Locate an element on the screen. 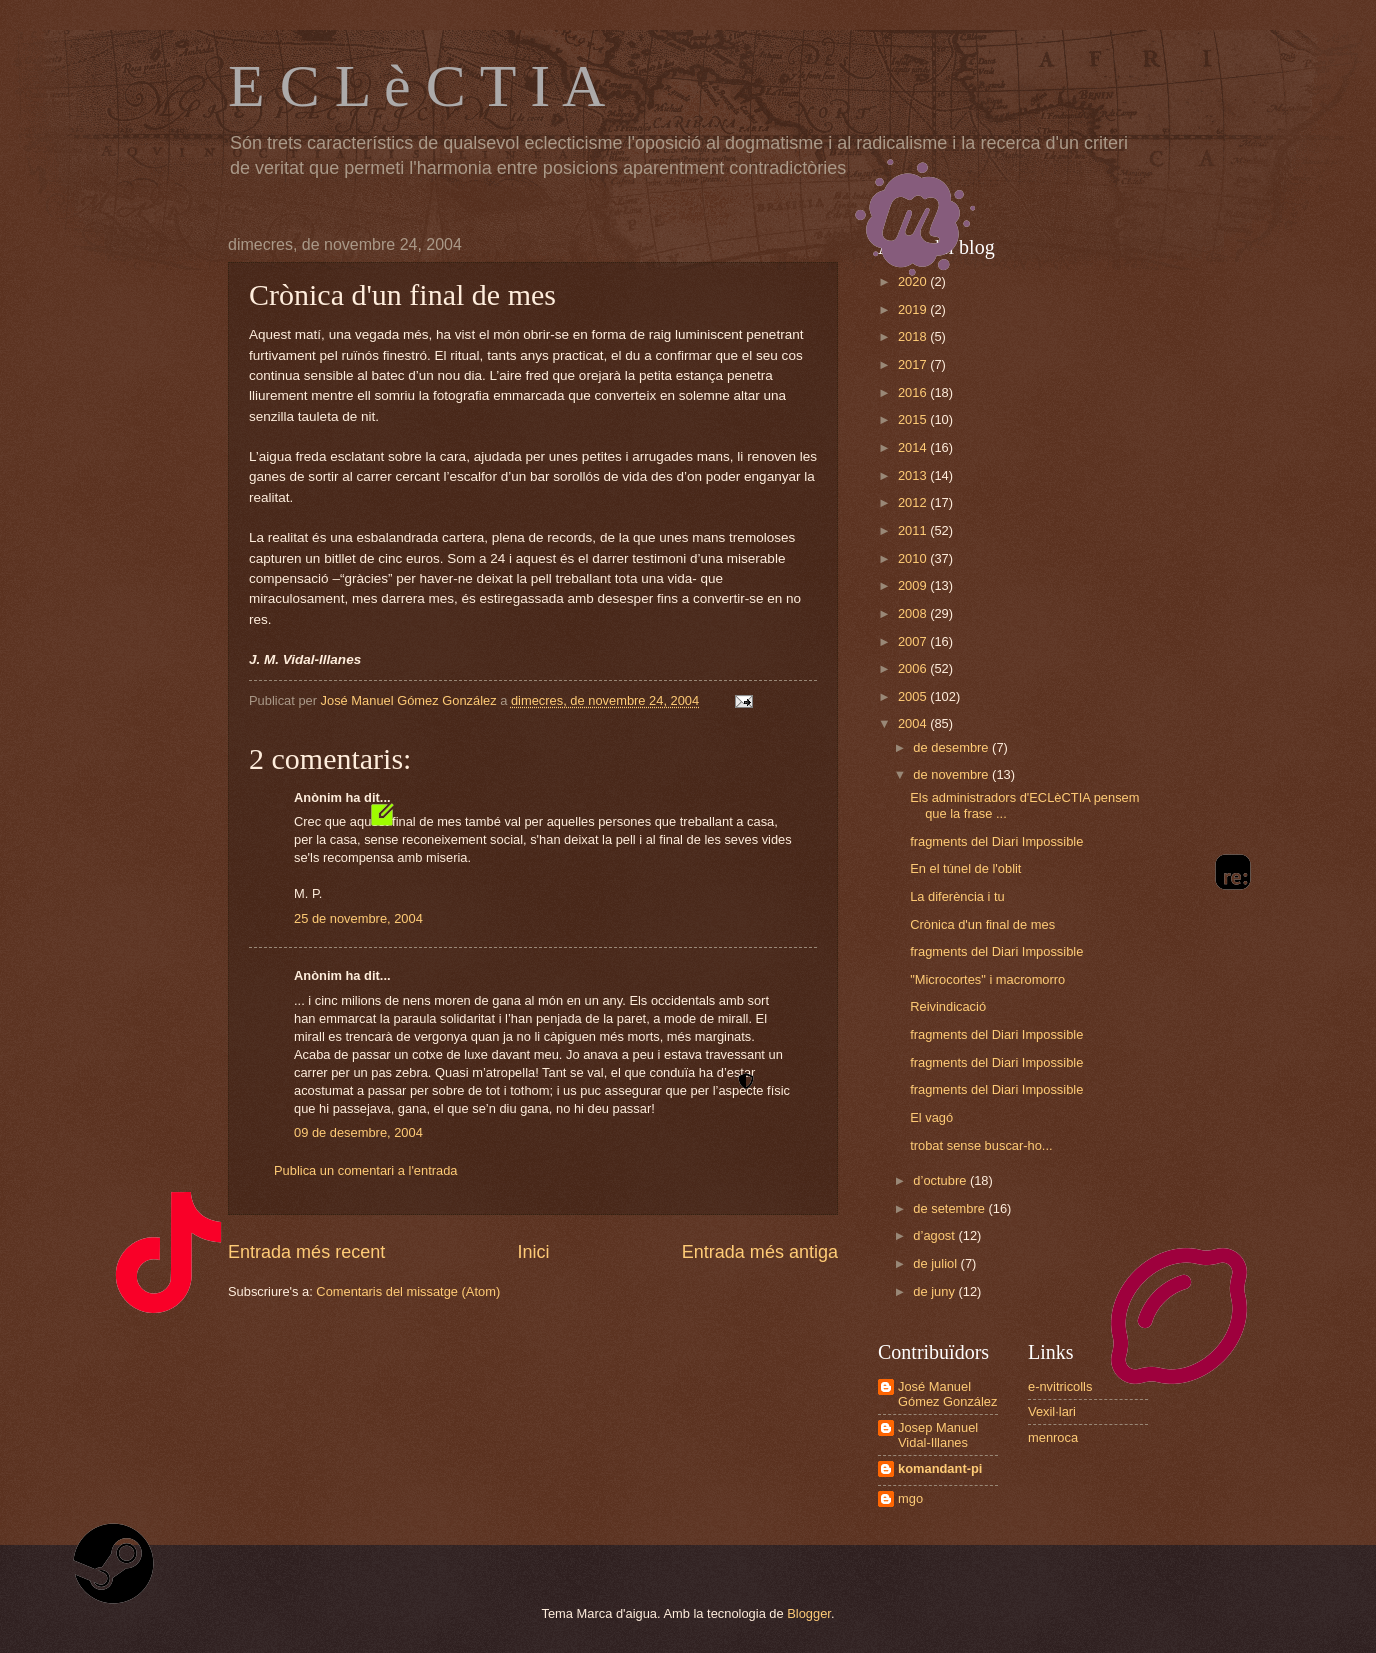  access security or privacy settings is located at coordinates (746, 1081).